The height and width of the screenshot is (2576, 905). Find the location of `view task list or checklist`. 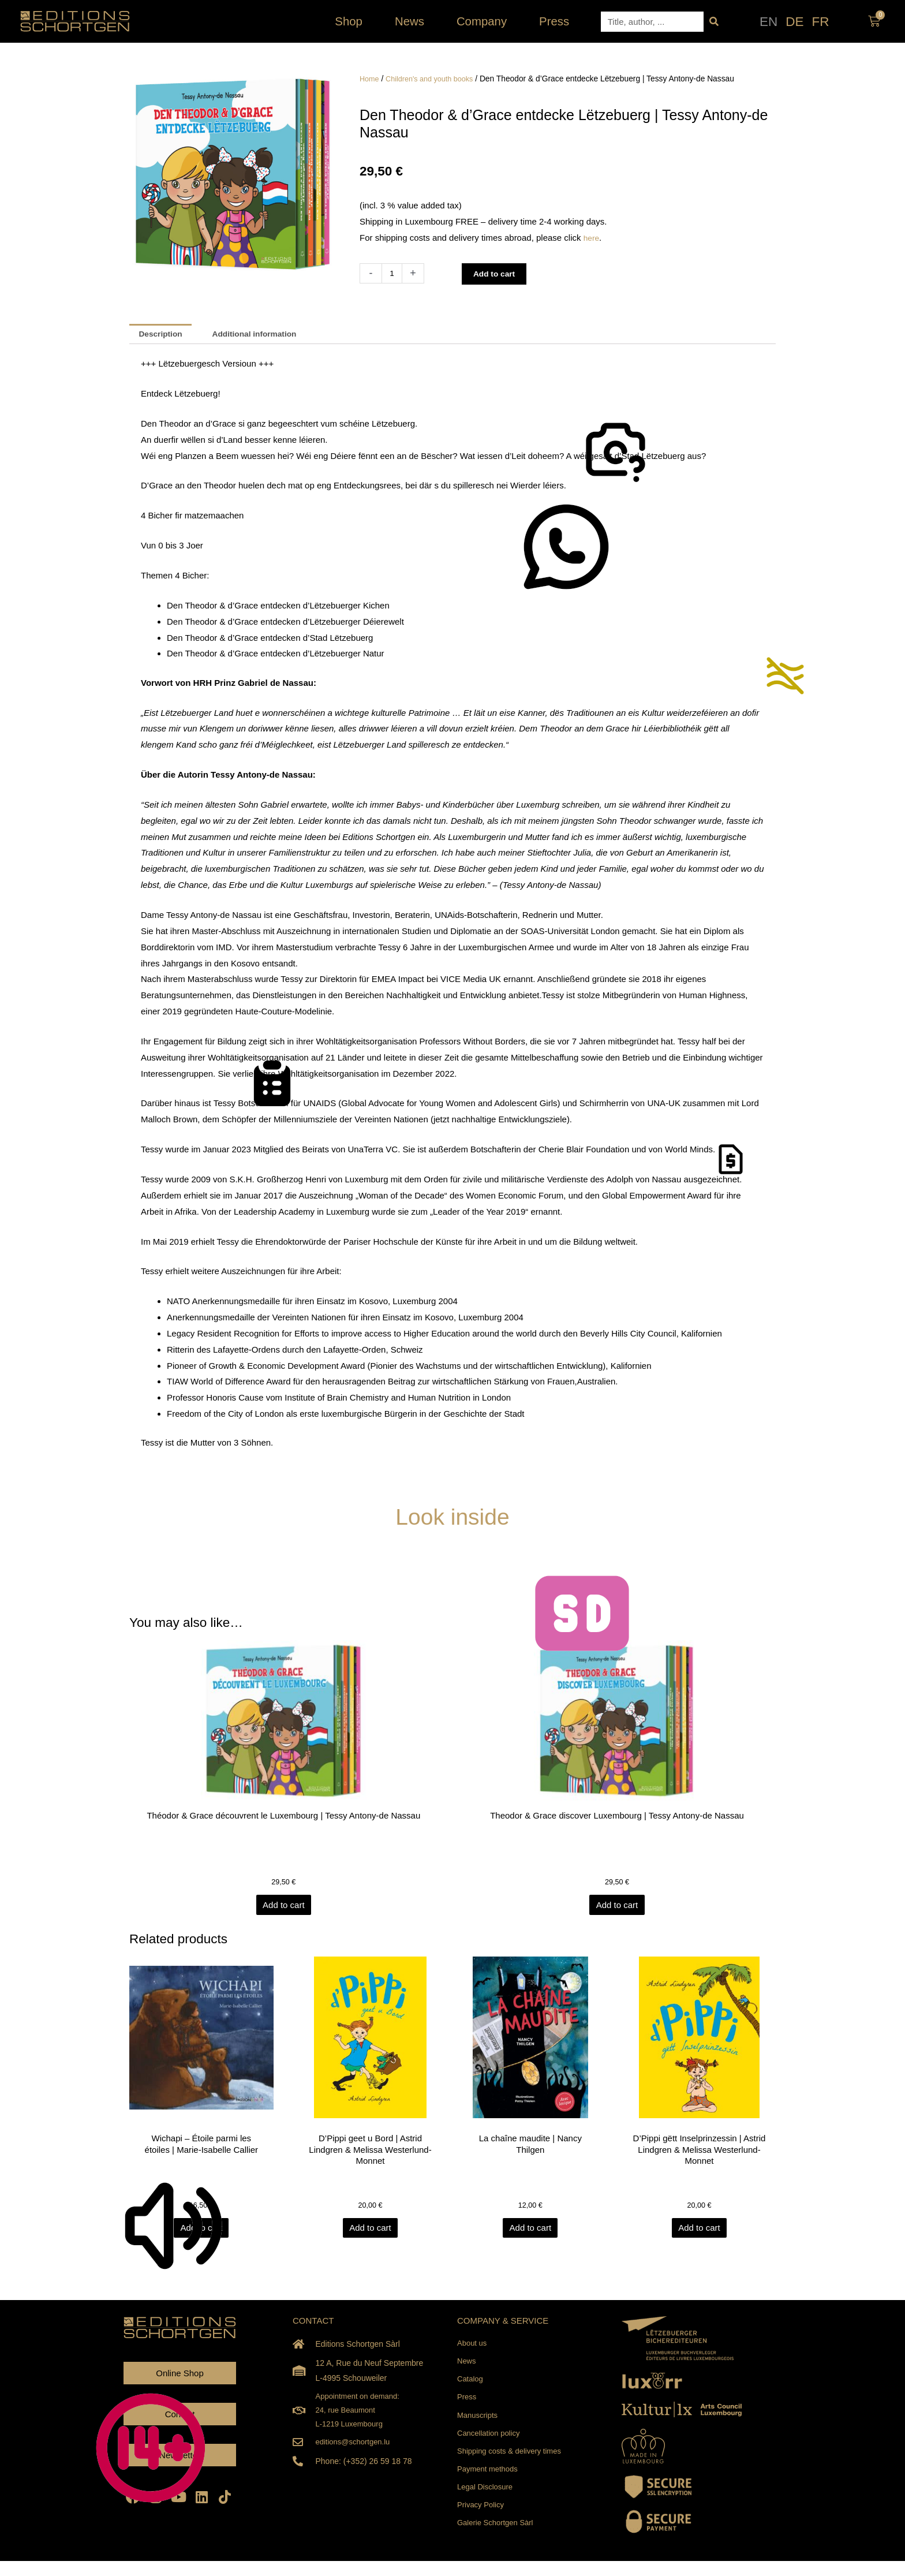

view task list or checklist is located at coordinates (272, 1083).